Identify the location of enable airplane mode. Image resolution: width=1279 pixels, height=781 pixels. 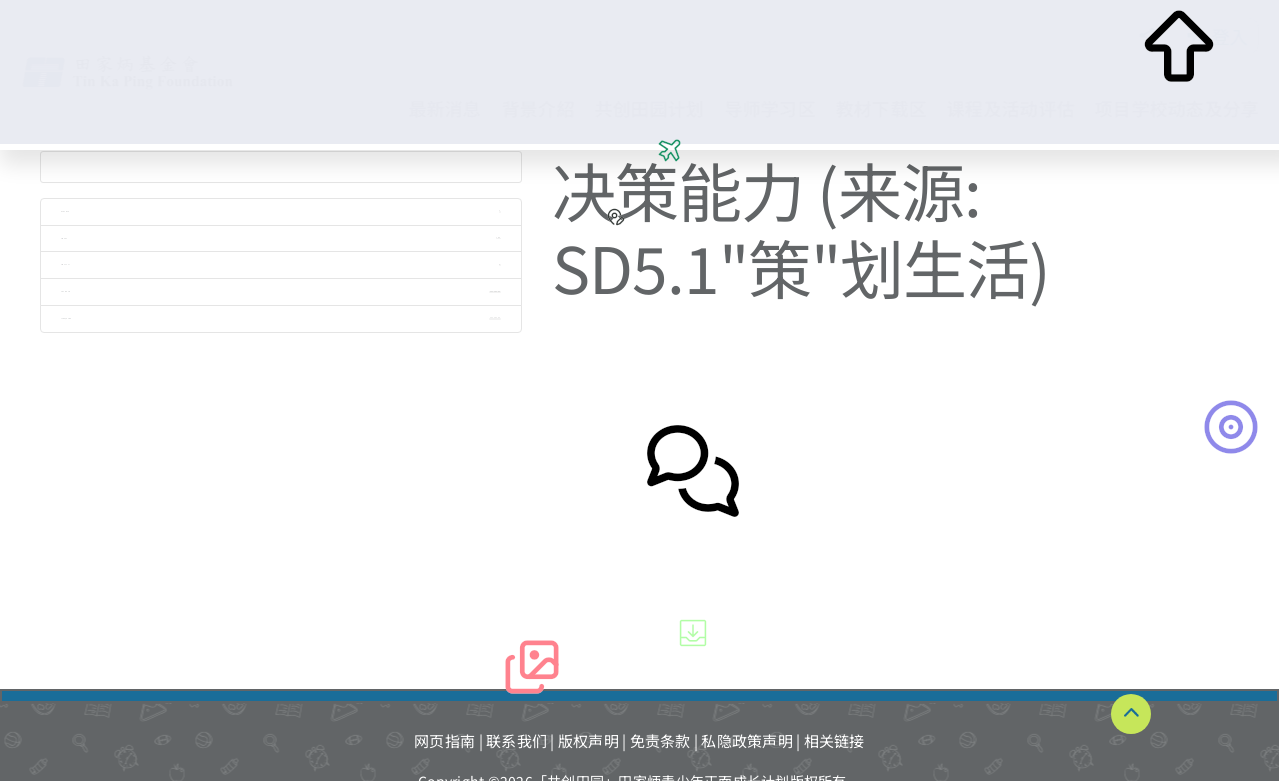
(670, 150).